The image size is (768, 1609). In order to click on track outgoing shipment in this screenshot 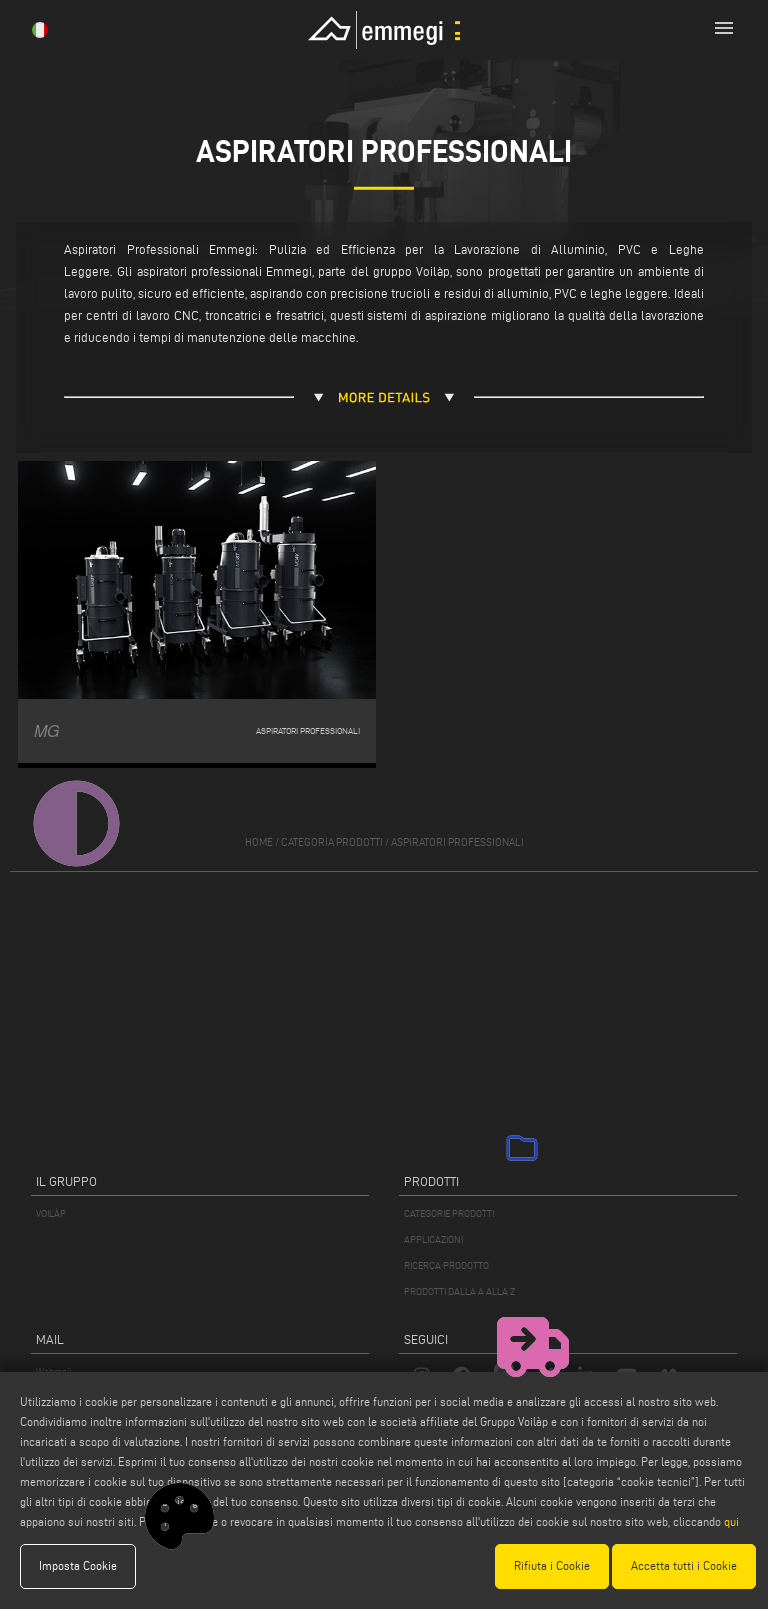, I will do `click(533, 1345)`.